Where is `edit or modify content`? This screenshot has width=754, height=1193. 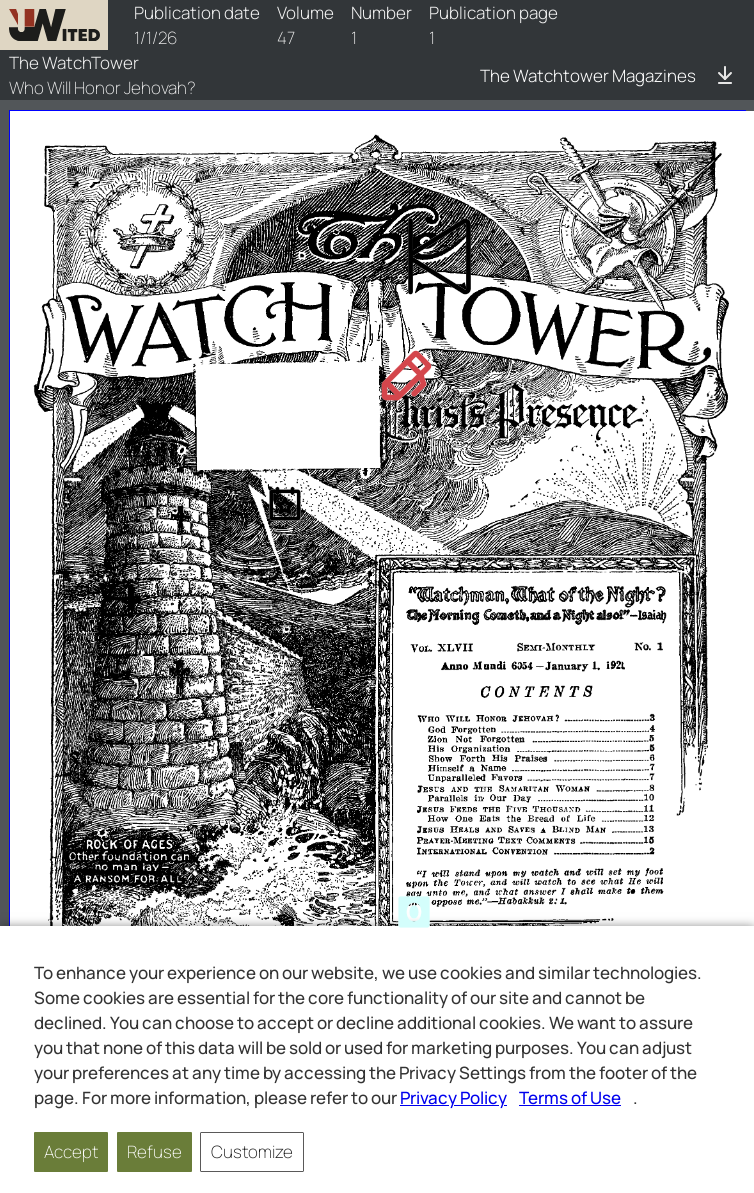 edit or modify content is located at coordinates (405, 376).